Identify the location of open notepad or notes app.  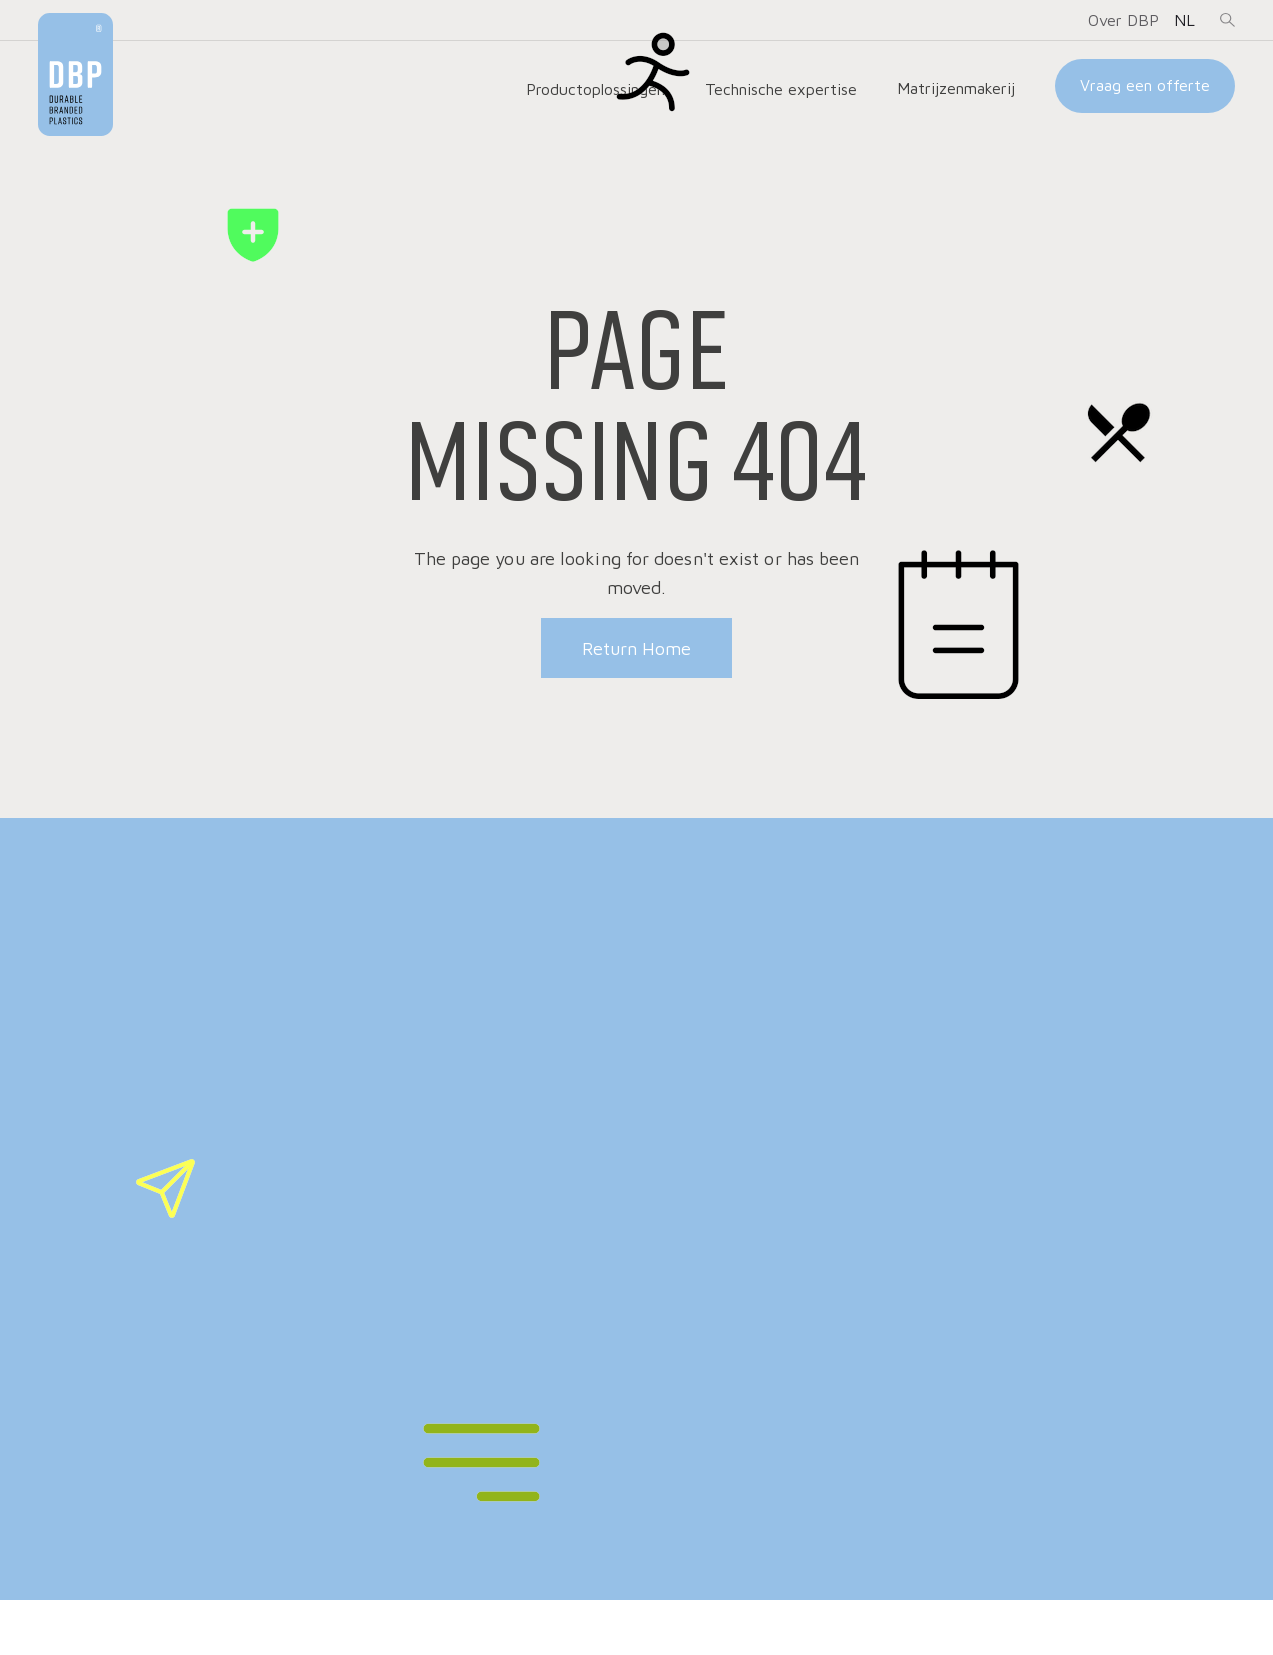
(958, 627).